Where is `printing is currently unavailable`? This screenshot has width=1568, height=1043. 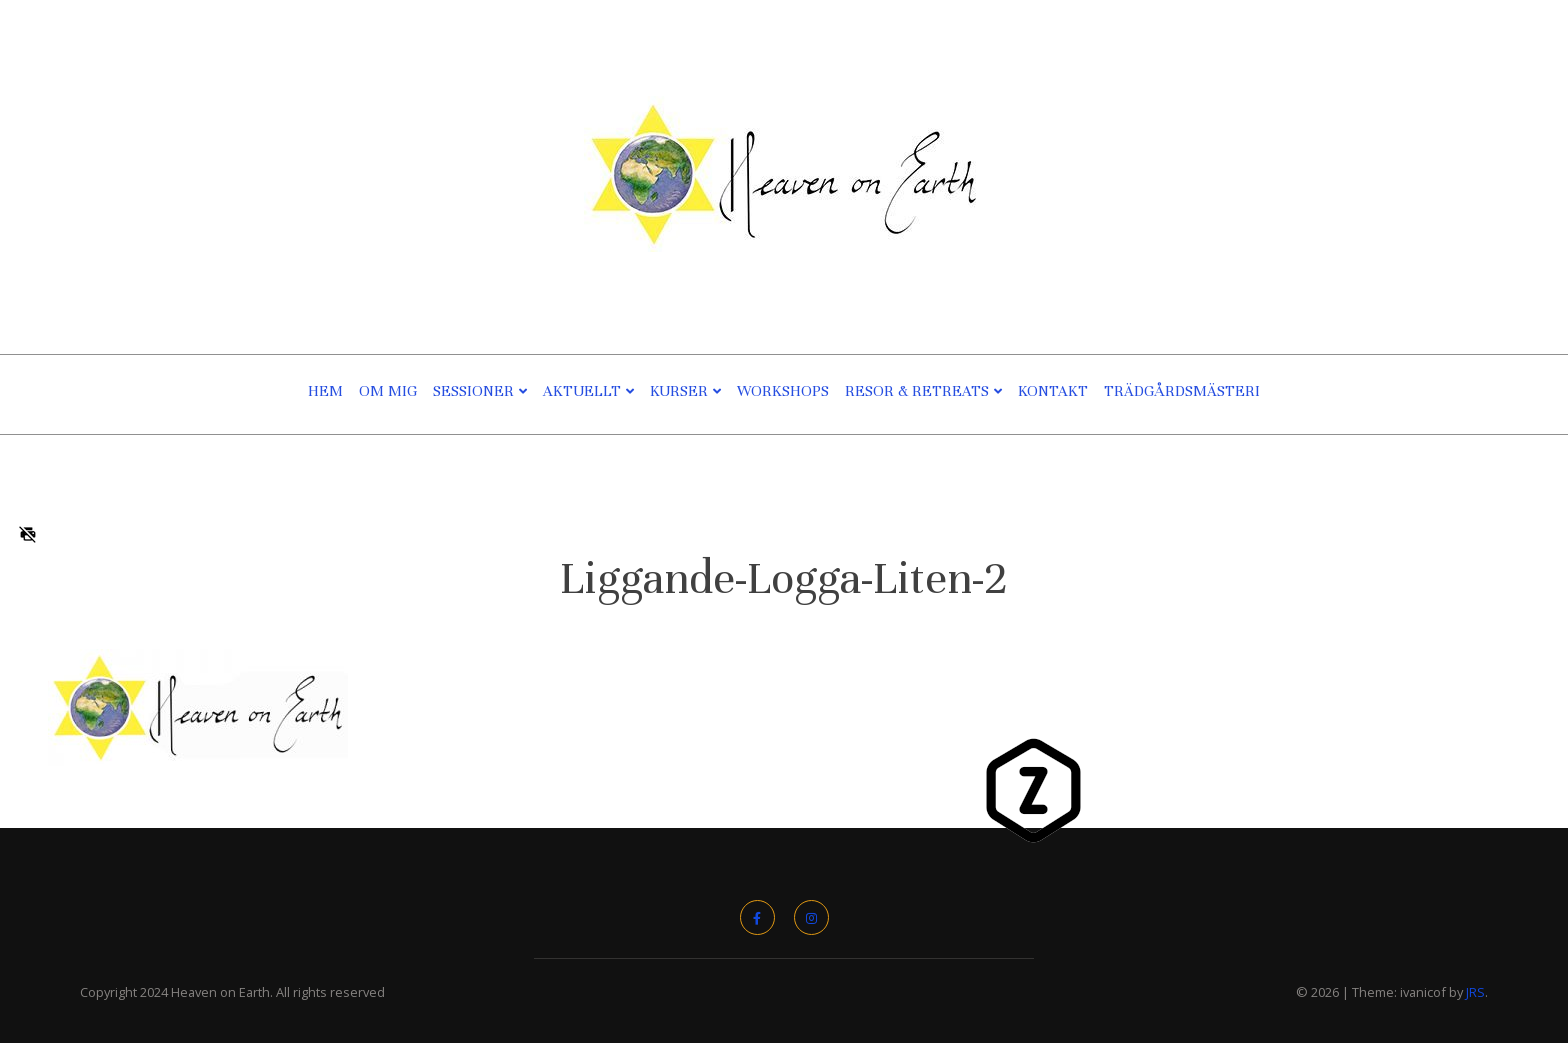 printing is currently unavailable is located at coordinates (28, 534).